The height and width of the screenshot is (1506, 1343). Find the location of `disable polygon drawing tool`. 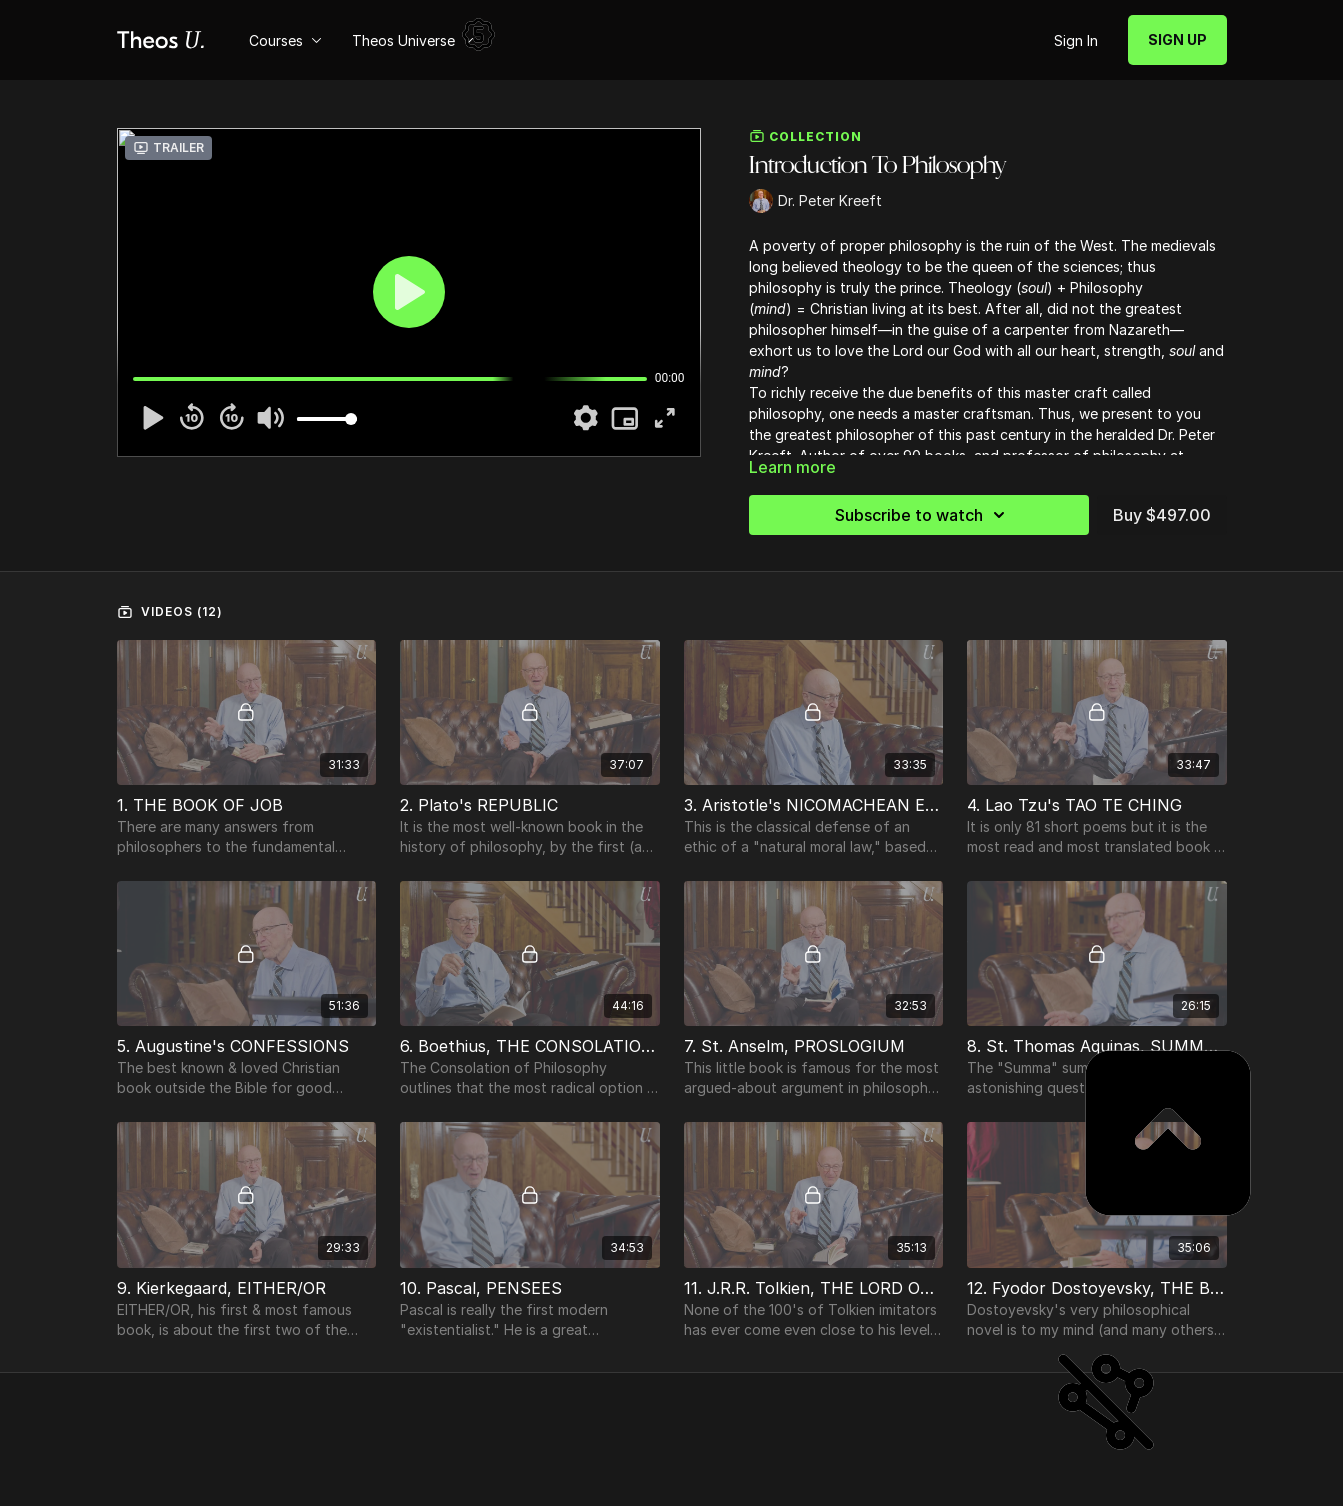

disable polygon drawing tool is located at coordinates (1106, 1402).